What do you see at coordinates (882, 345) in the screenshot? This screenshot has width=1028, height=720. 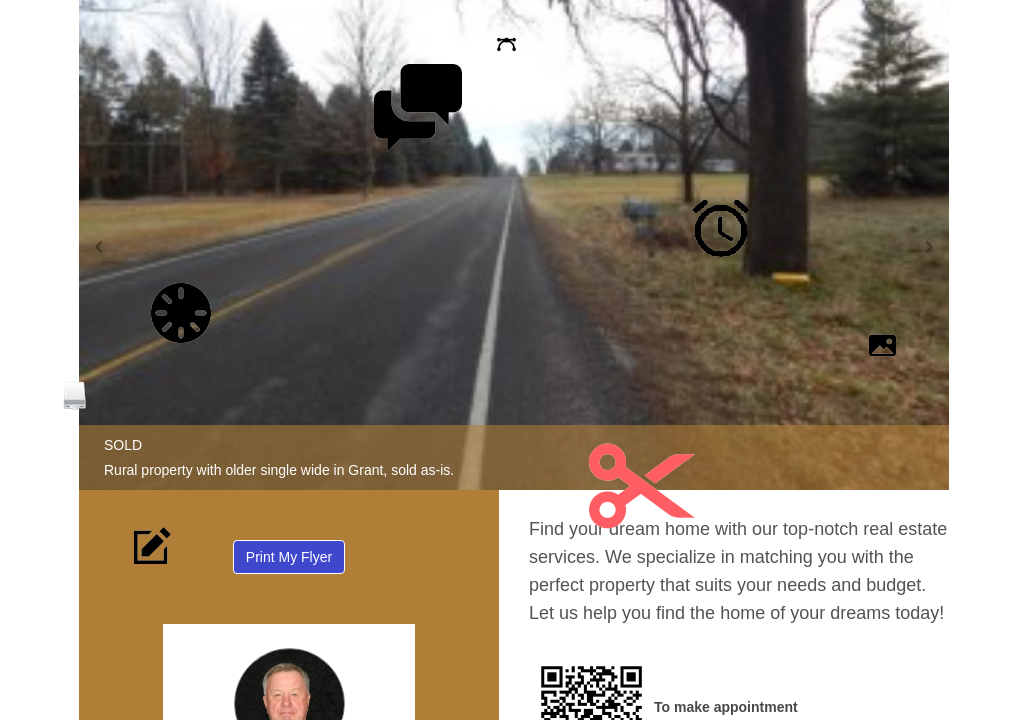 I see `view photos or images` at bounding box center [882, 345].